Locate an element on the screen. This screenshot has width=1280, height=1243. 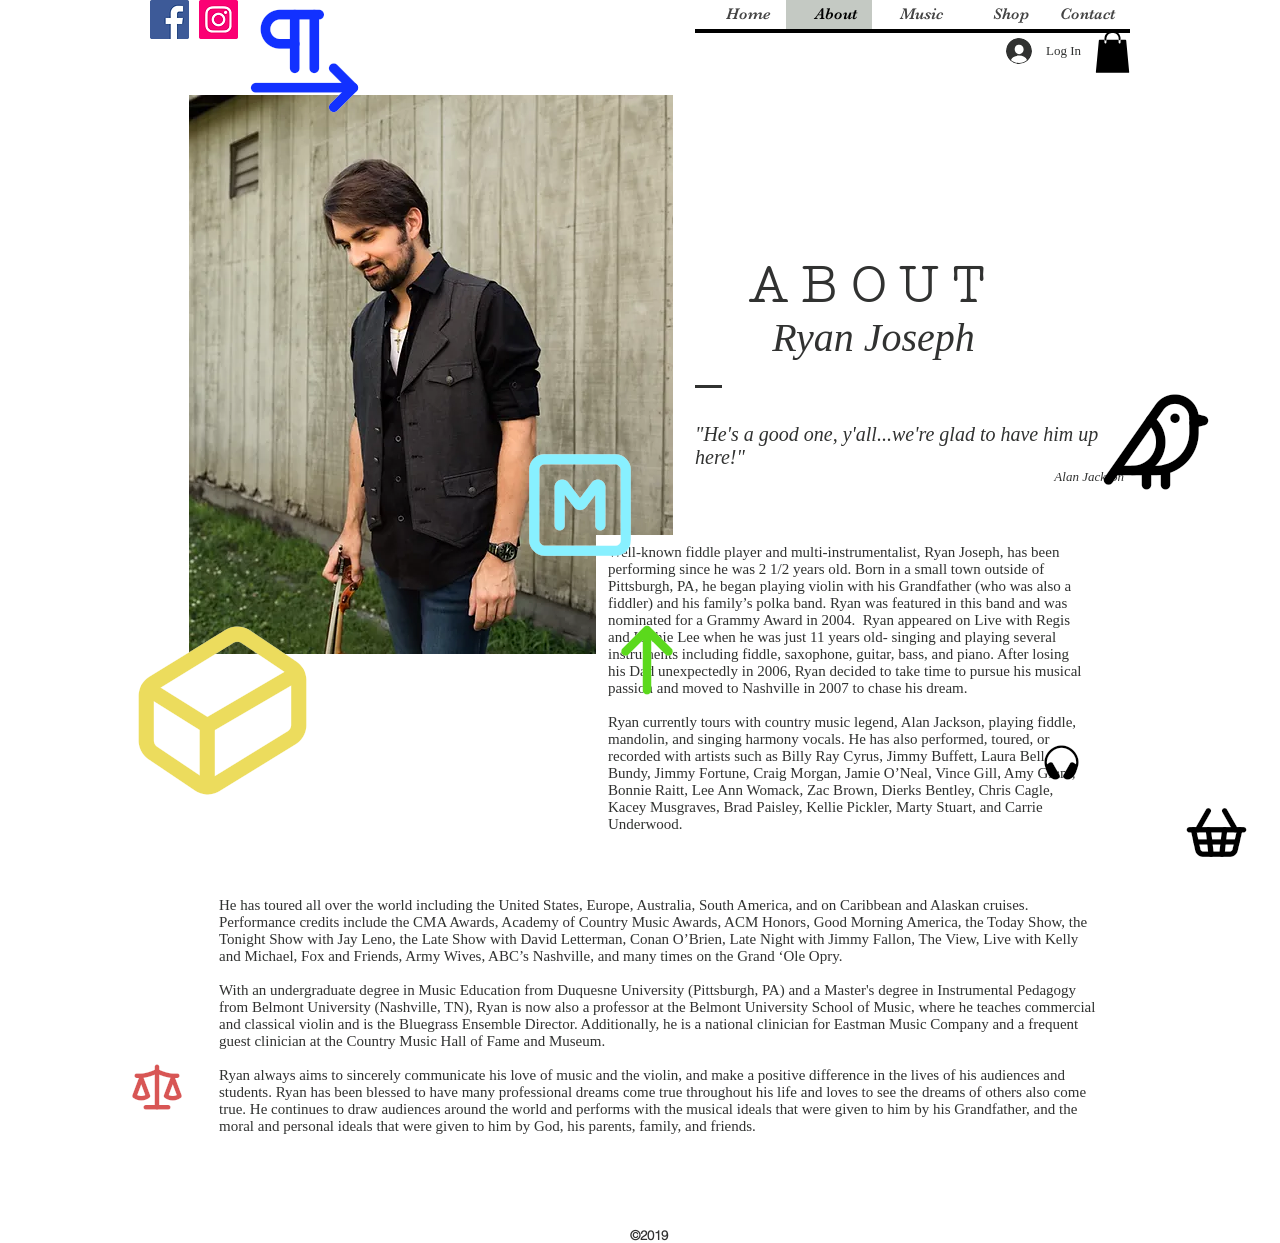
contact customer support is located at coordinates (1061, 762).